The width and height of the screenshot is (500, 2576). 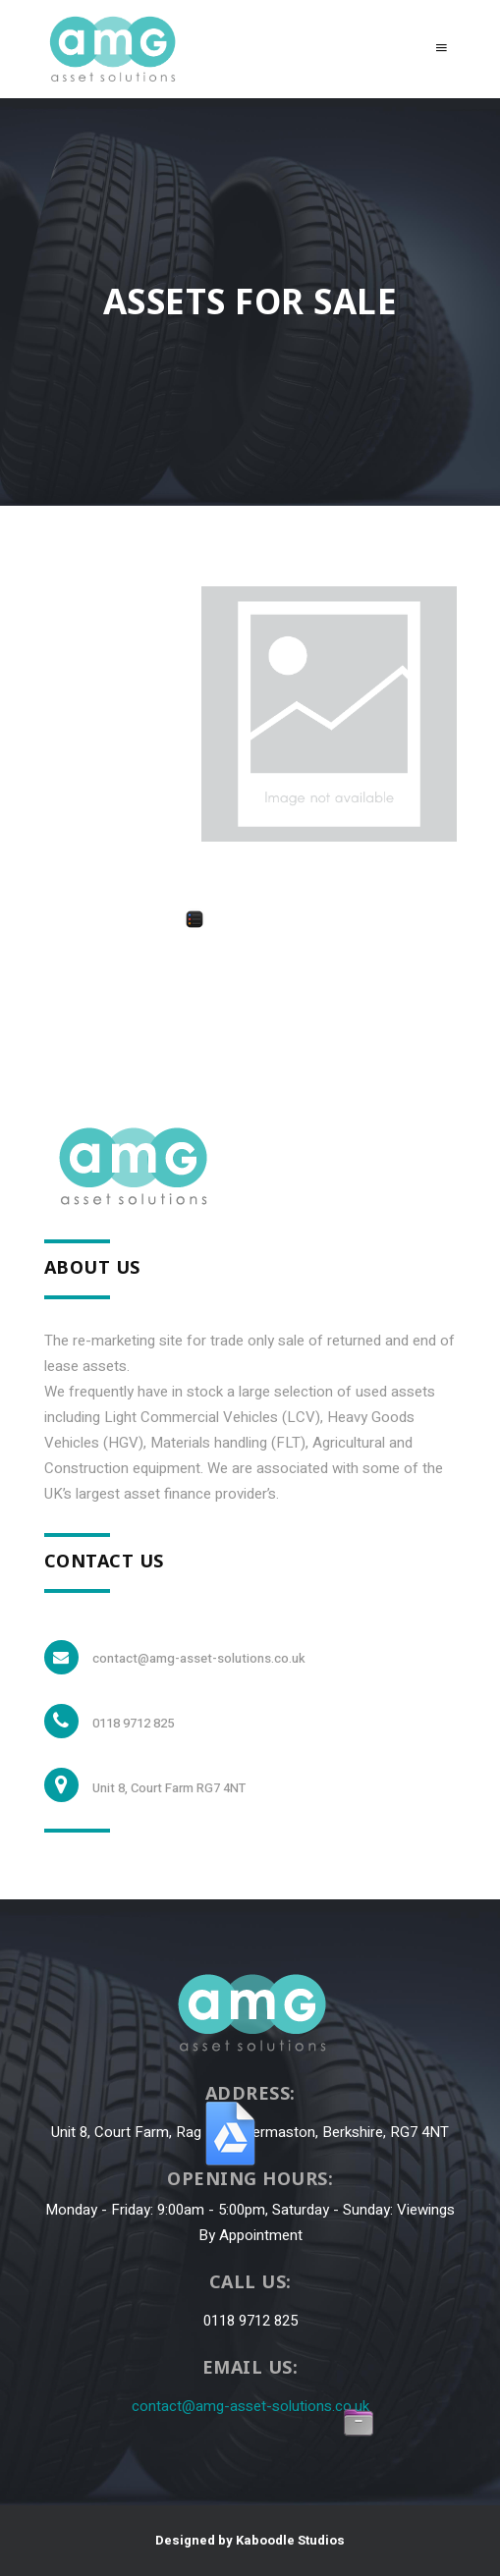 What do you see at coordinates (230, 2134) in the screenshot?
I see `a google drive shortcut or linked file` at bounding box center [230, 2134].